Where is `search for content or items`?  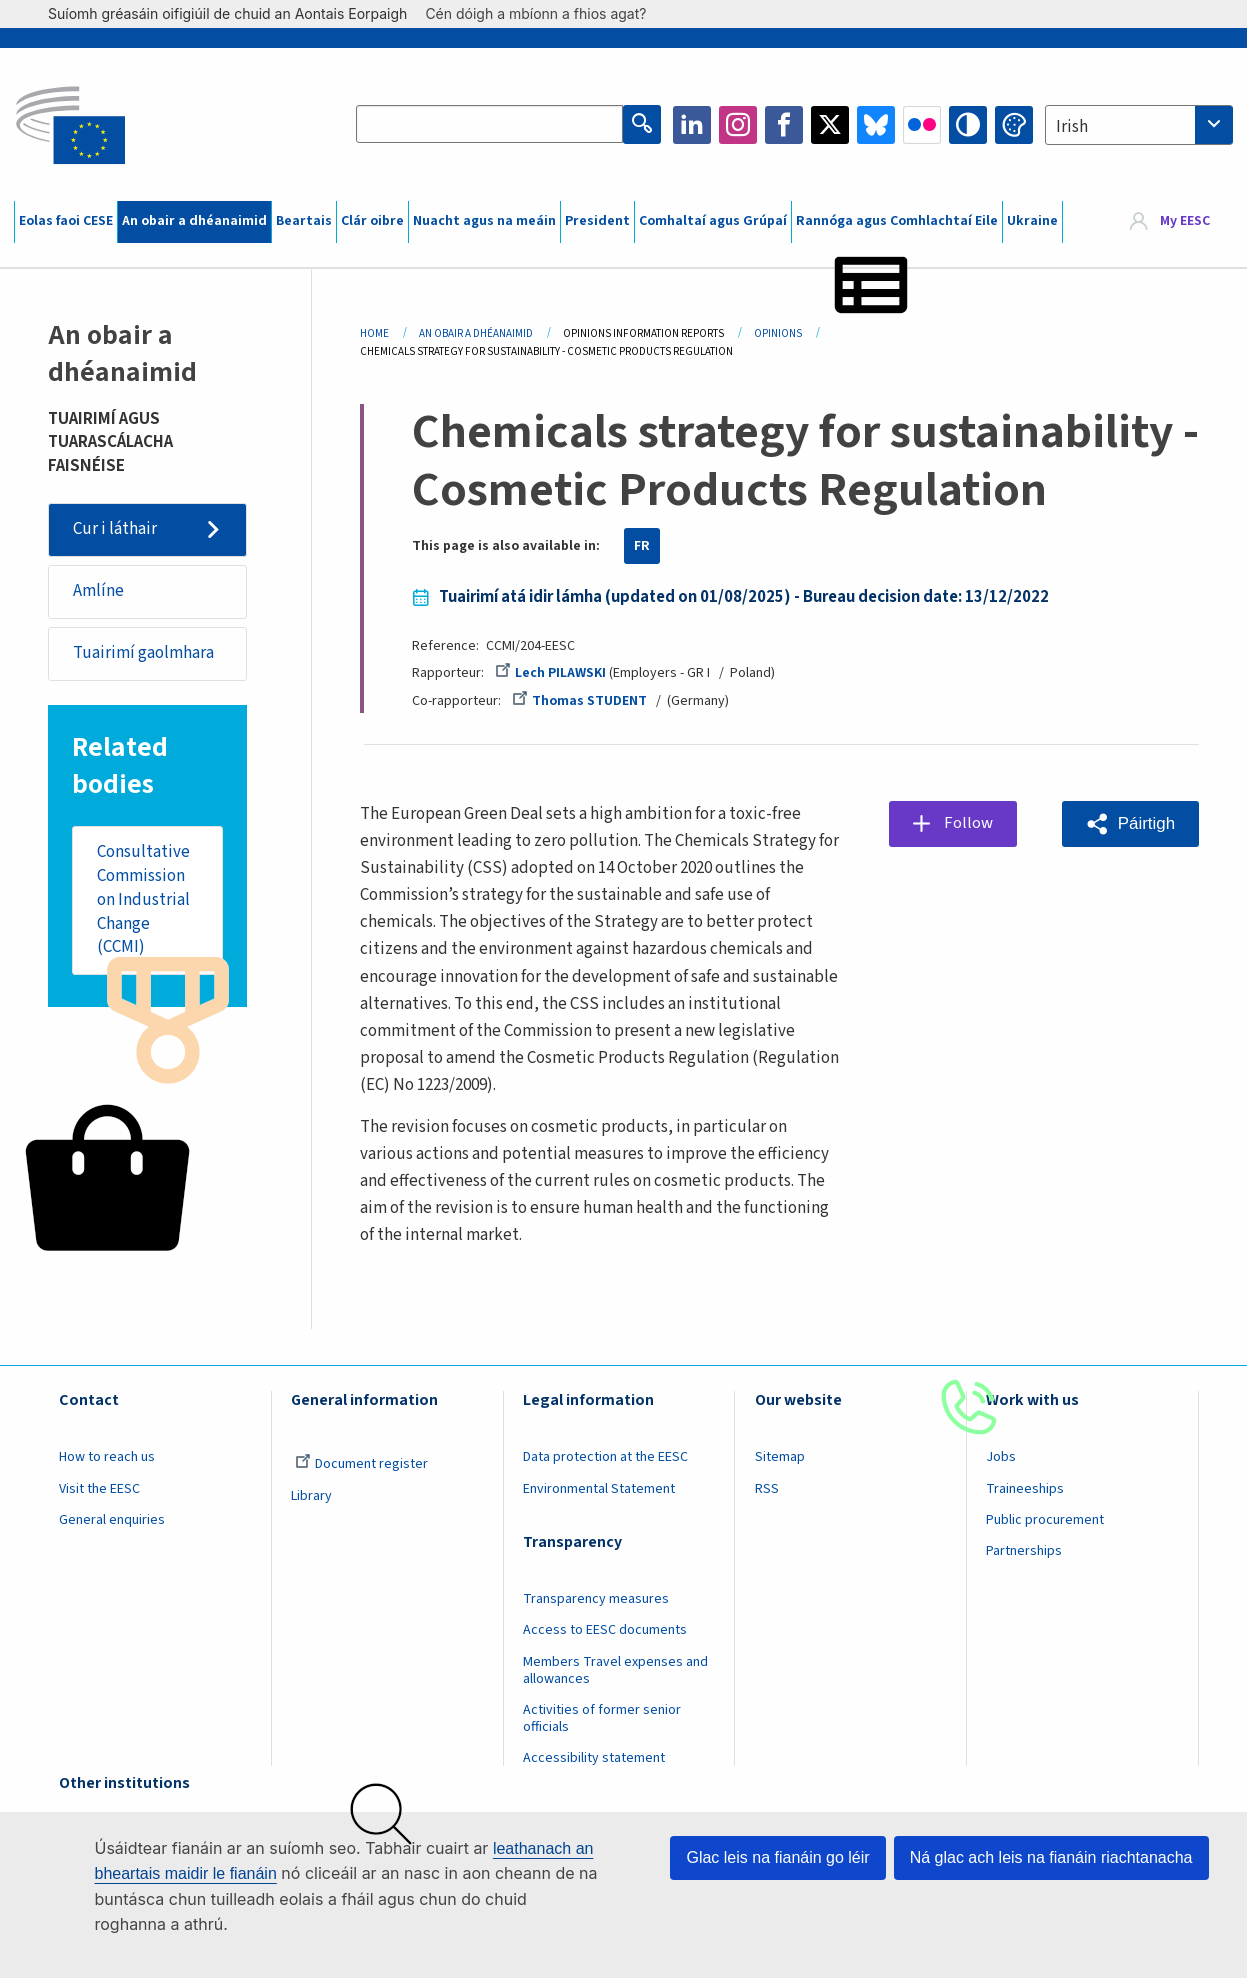 search for content or items is located at coordinates (381, 1814).